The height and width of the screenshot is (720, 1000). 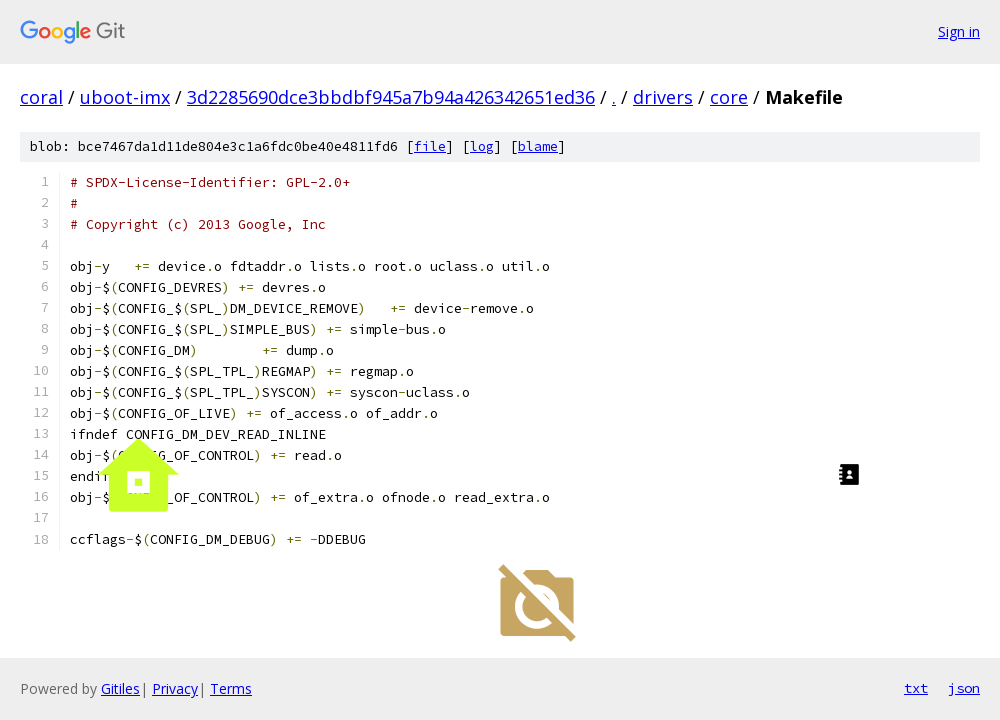 I want to click on navigate to home screen, so click(x=138, y=478).